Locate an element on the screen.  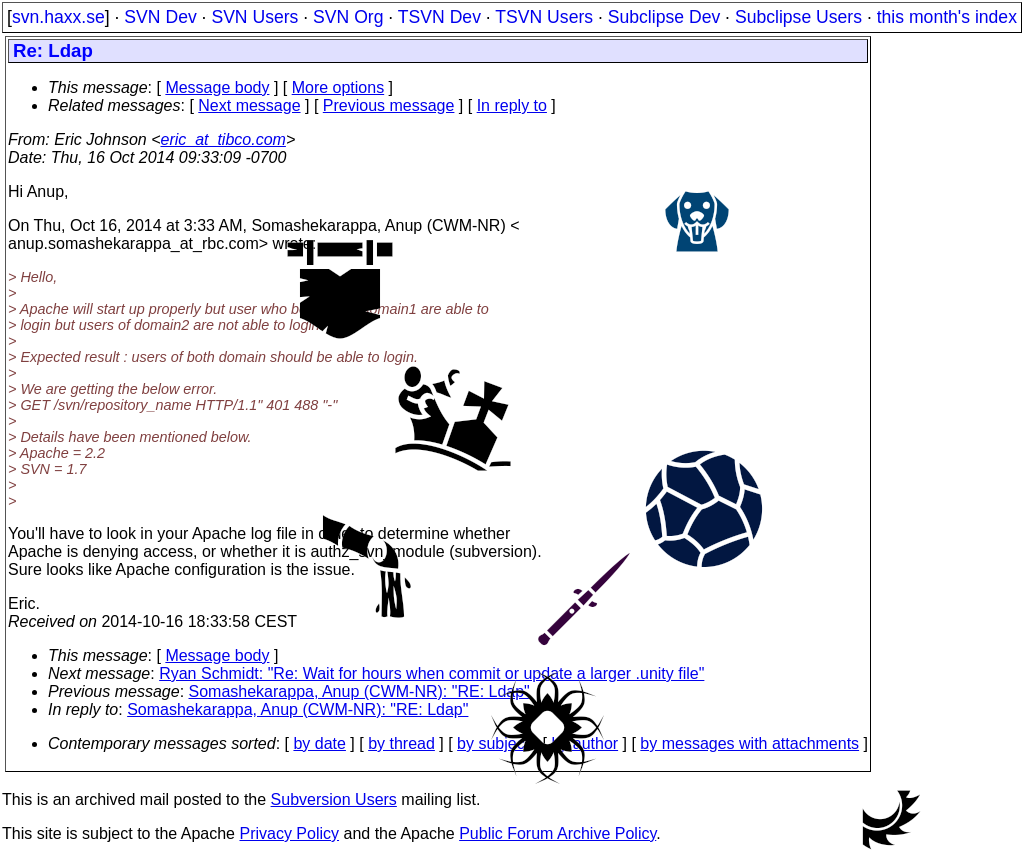
represents a weapon or blade item in a game inventory is located at coordinates (584, 599).